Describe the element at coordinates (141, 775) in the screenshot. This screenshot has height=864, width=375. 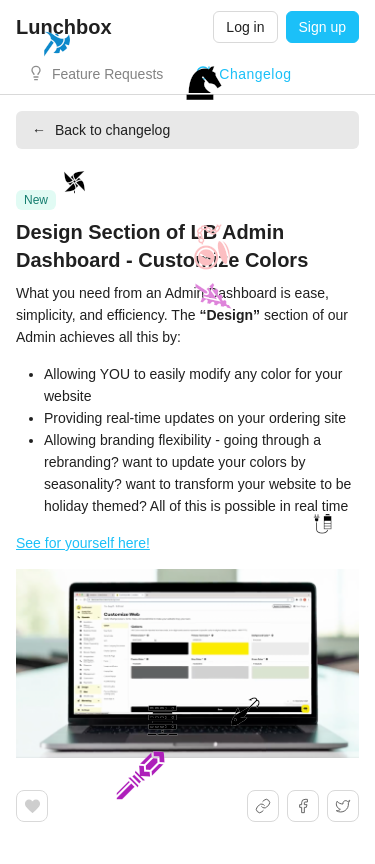
I see `cast a spell or use magic ability` at that location.